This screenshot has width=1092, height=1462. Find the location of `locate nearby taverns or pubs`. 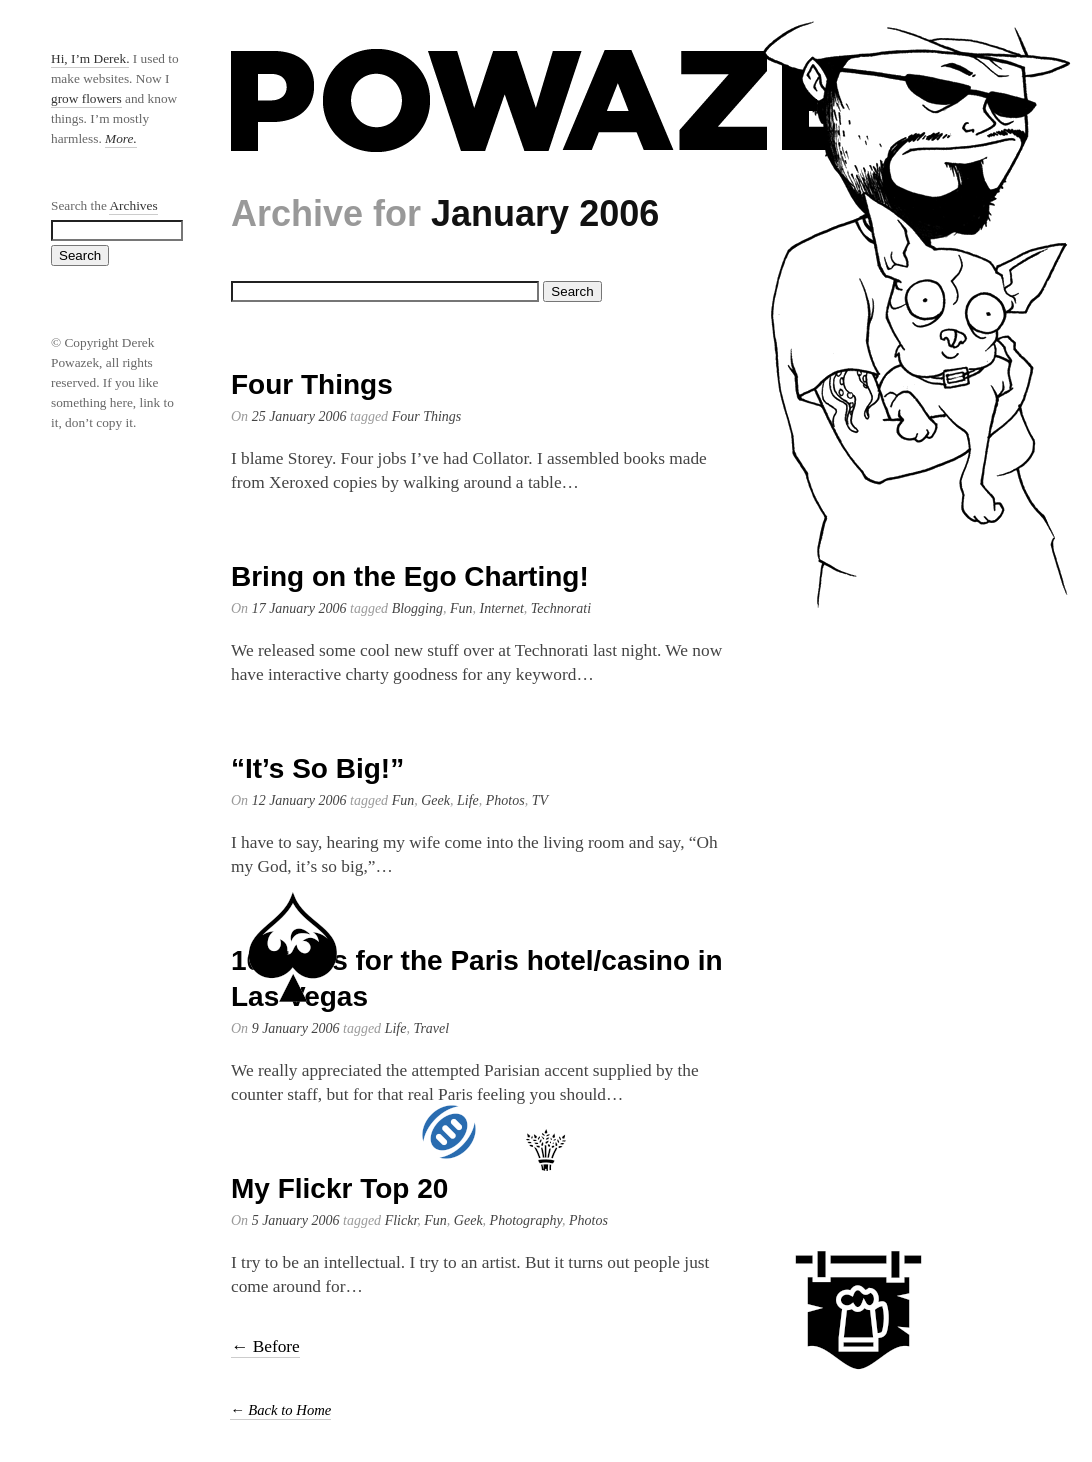

locate nearby taverns or pubs is located at coordinates (858, 1309).